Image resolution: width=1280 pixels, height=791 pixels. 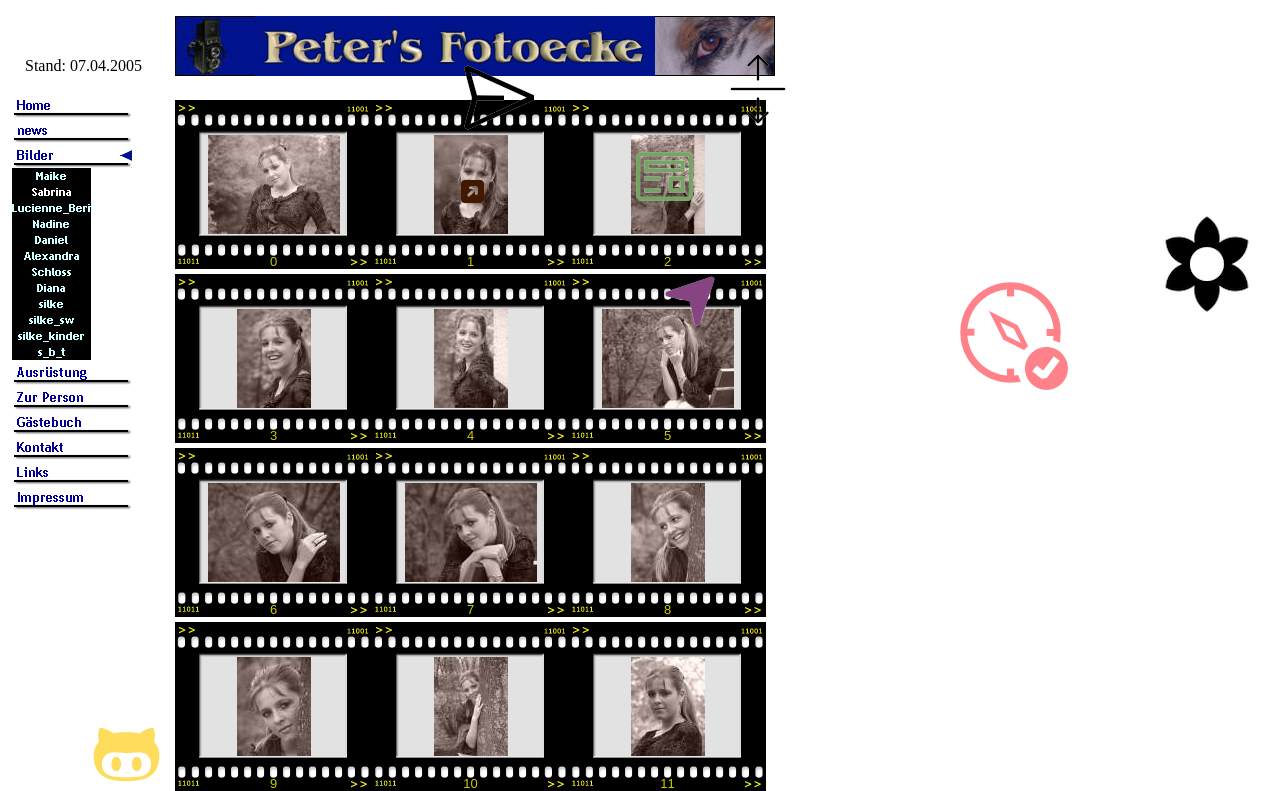 I want to click on navigate to current location, so click(x=692, y=298).